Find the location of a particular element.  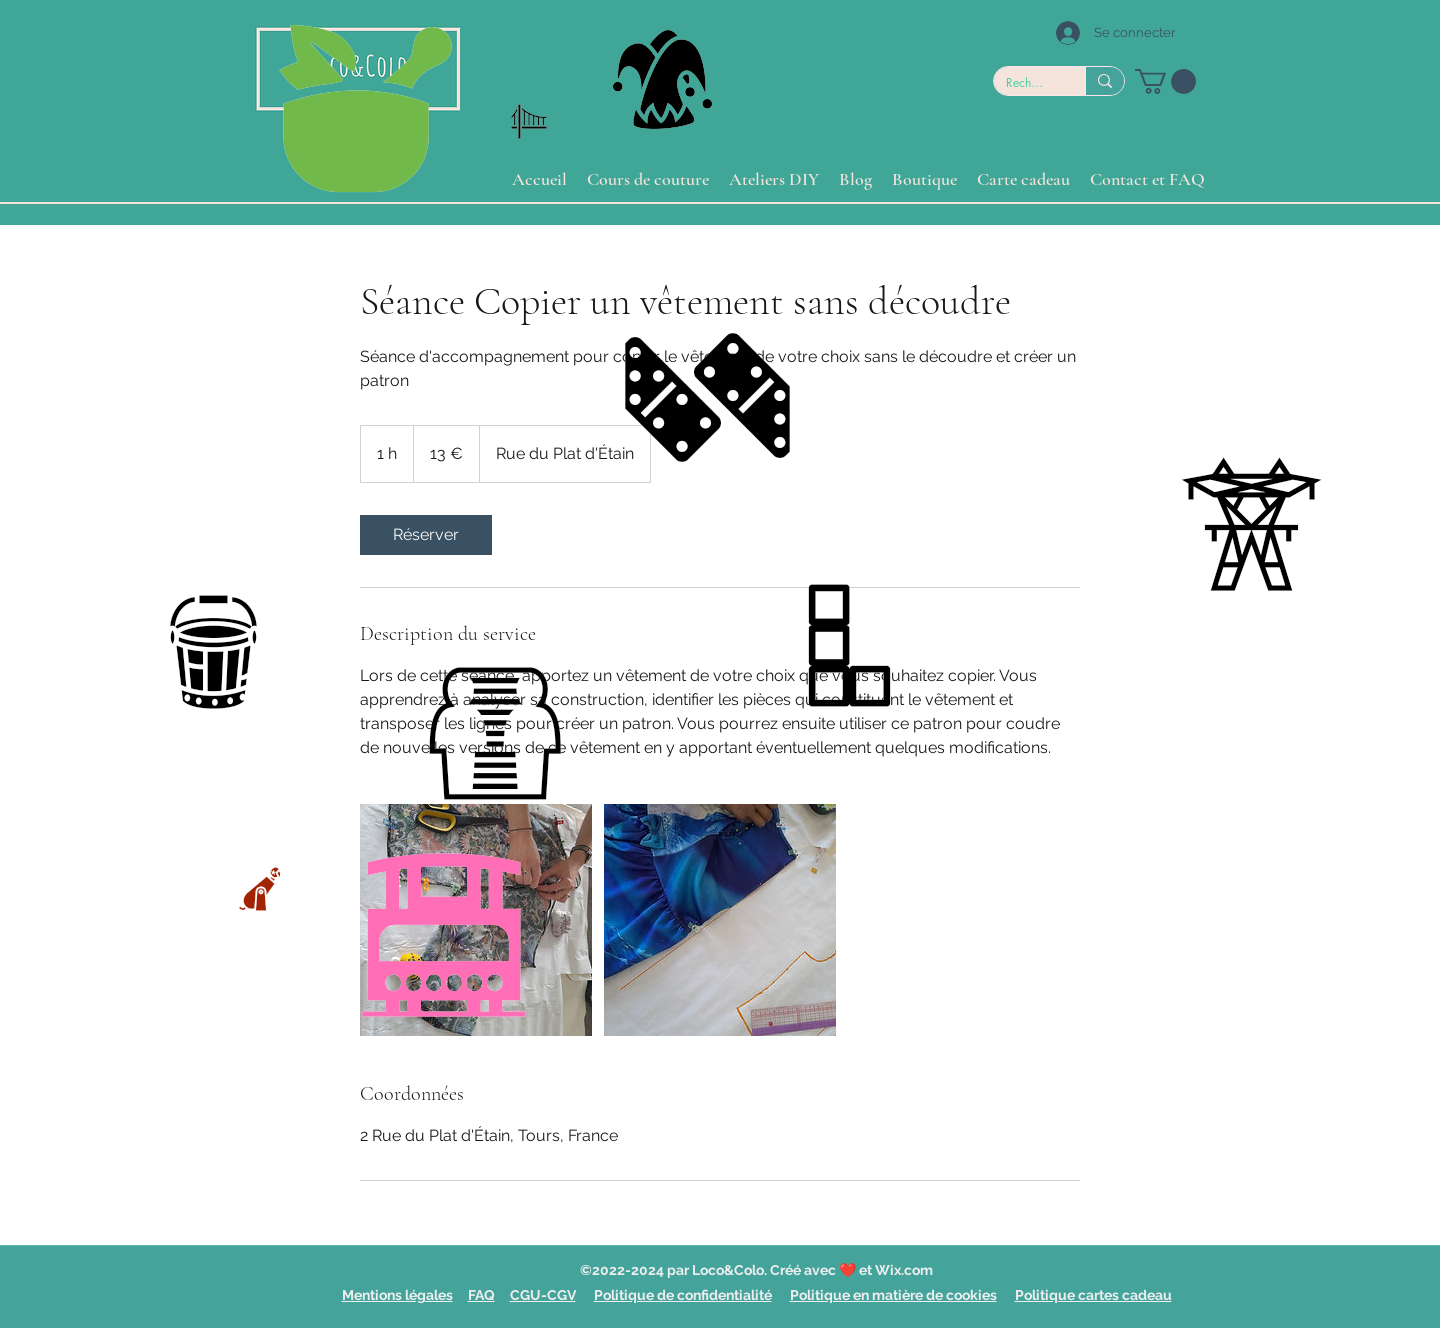

indicates power grid or electrical infrastructure is located at coordinates (1251, 527).